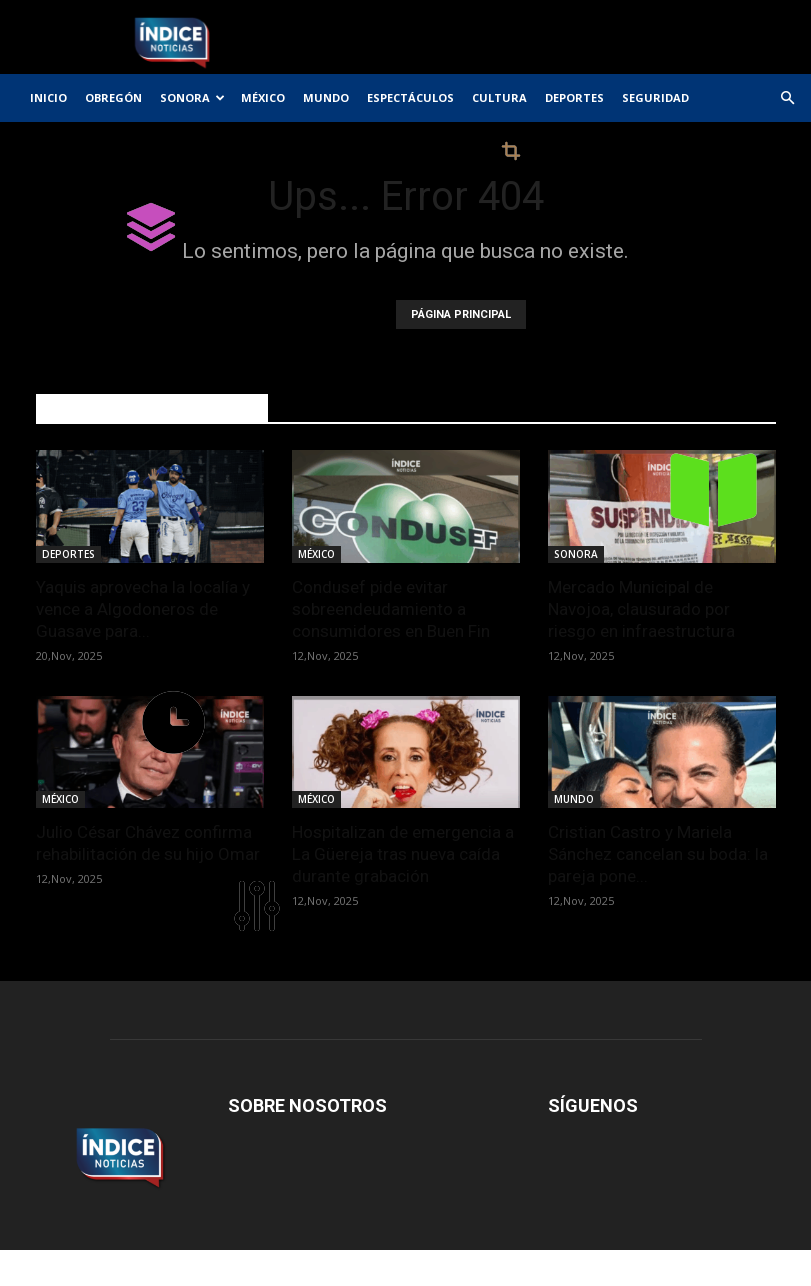 Image resolution: width=811 pixels, height=1286 pixels. What do you see at coordinates (713, 489) in the screenshot?
I see `open reading mode or e-reader` at bounding box center [713, 489].